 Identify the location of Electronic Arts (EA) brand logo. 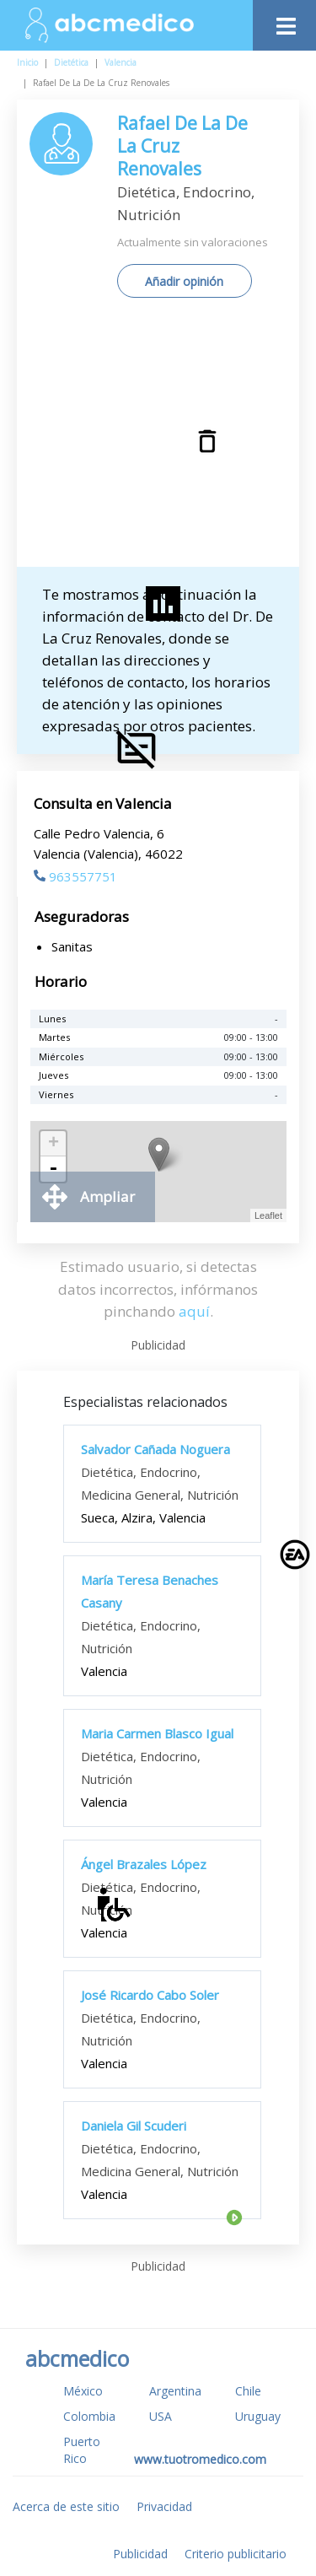
(295, 1555).